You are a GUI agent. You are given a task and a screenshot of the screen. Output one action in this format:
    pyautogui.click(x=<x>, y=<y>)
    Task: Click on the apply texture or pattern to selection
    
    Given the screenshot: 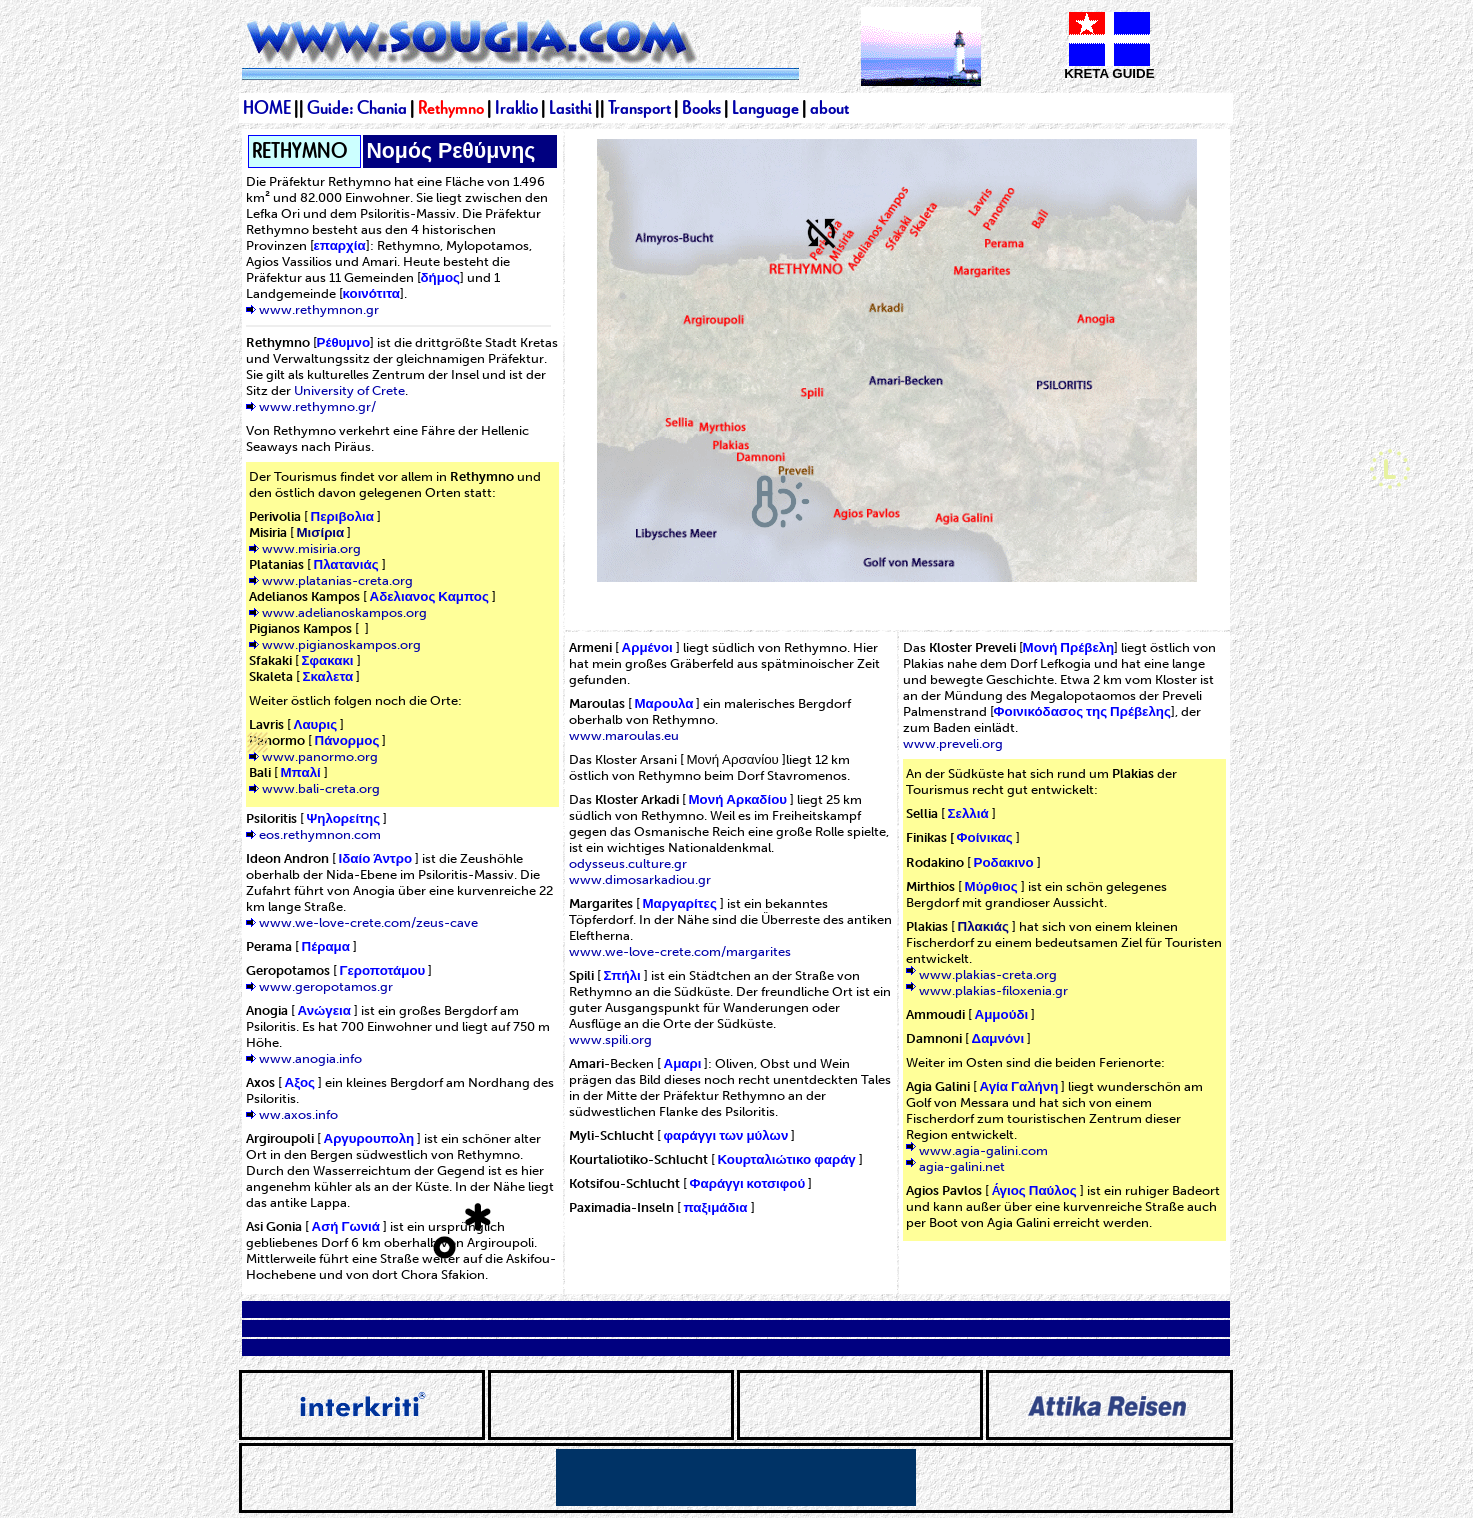 What is the action you would take?
    pyautogui.click(x=257, y=742)
    